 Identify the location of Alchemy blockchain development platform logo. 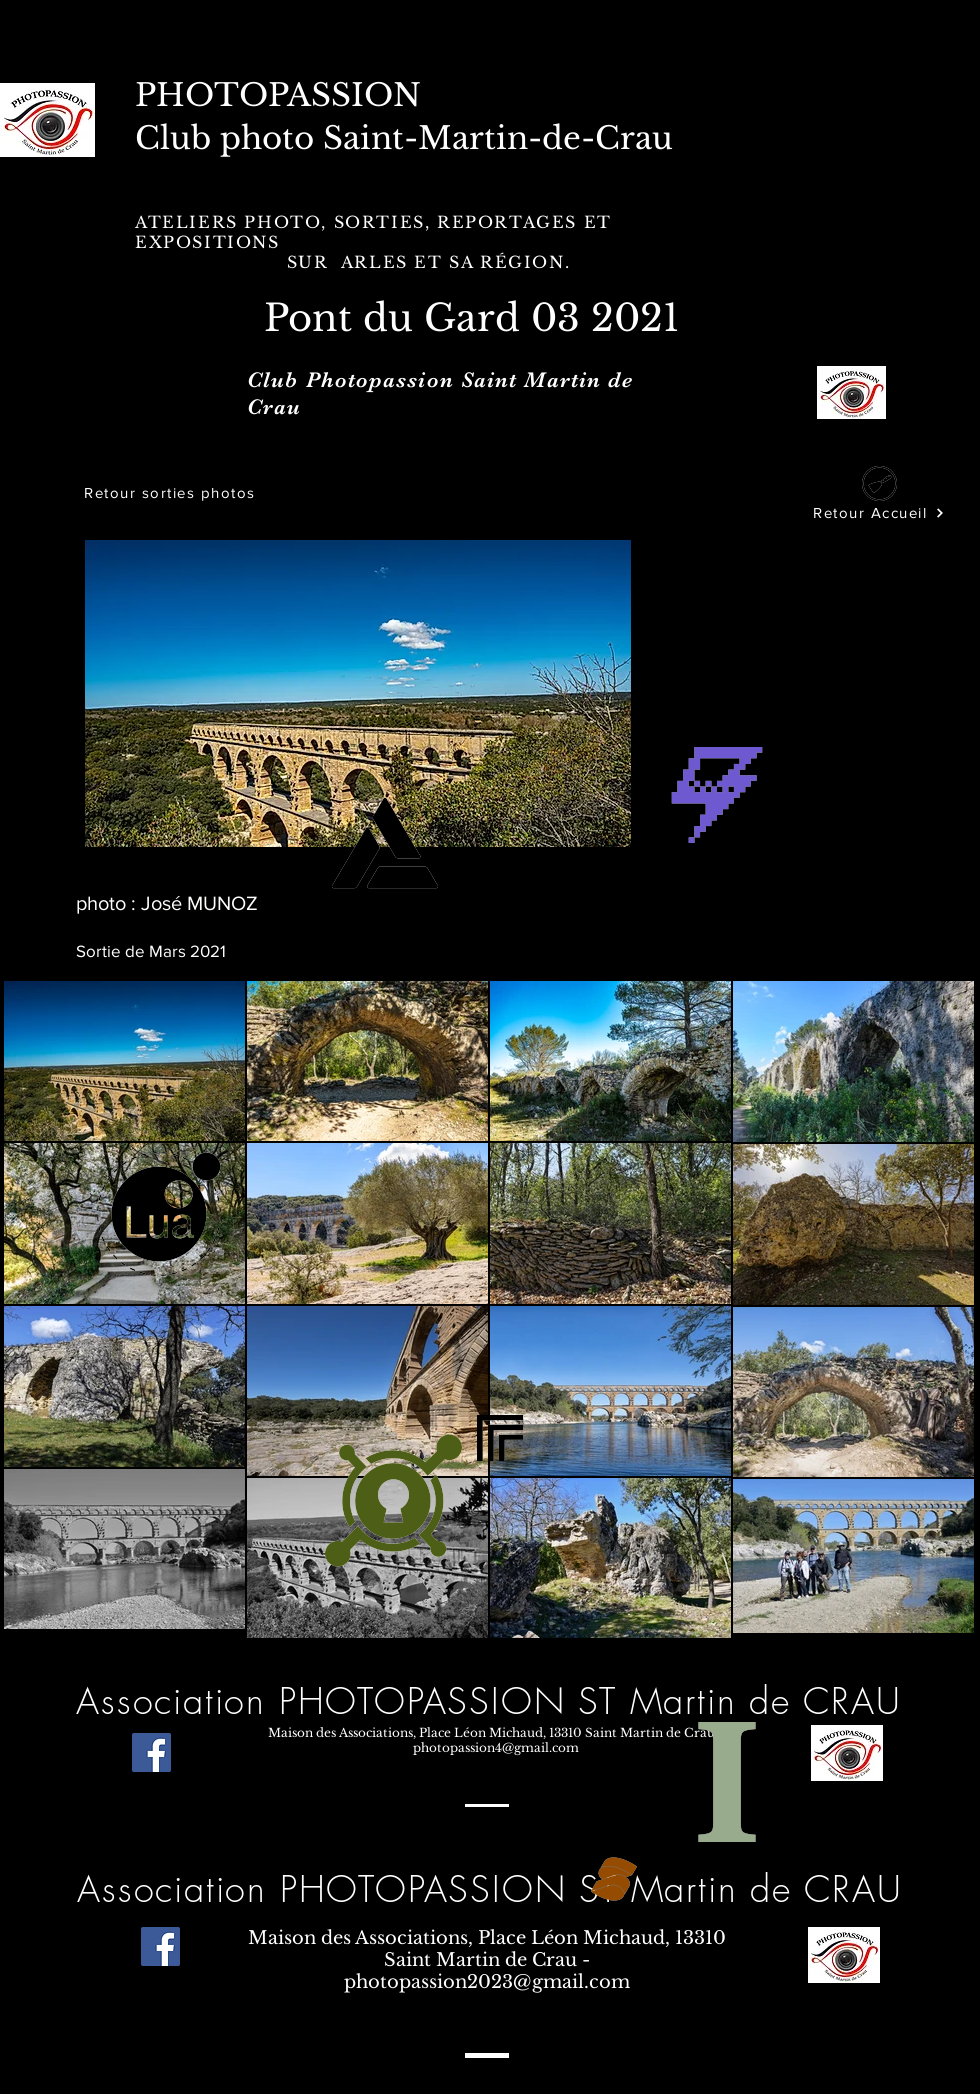
(385, 843).